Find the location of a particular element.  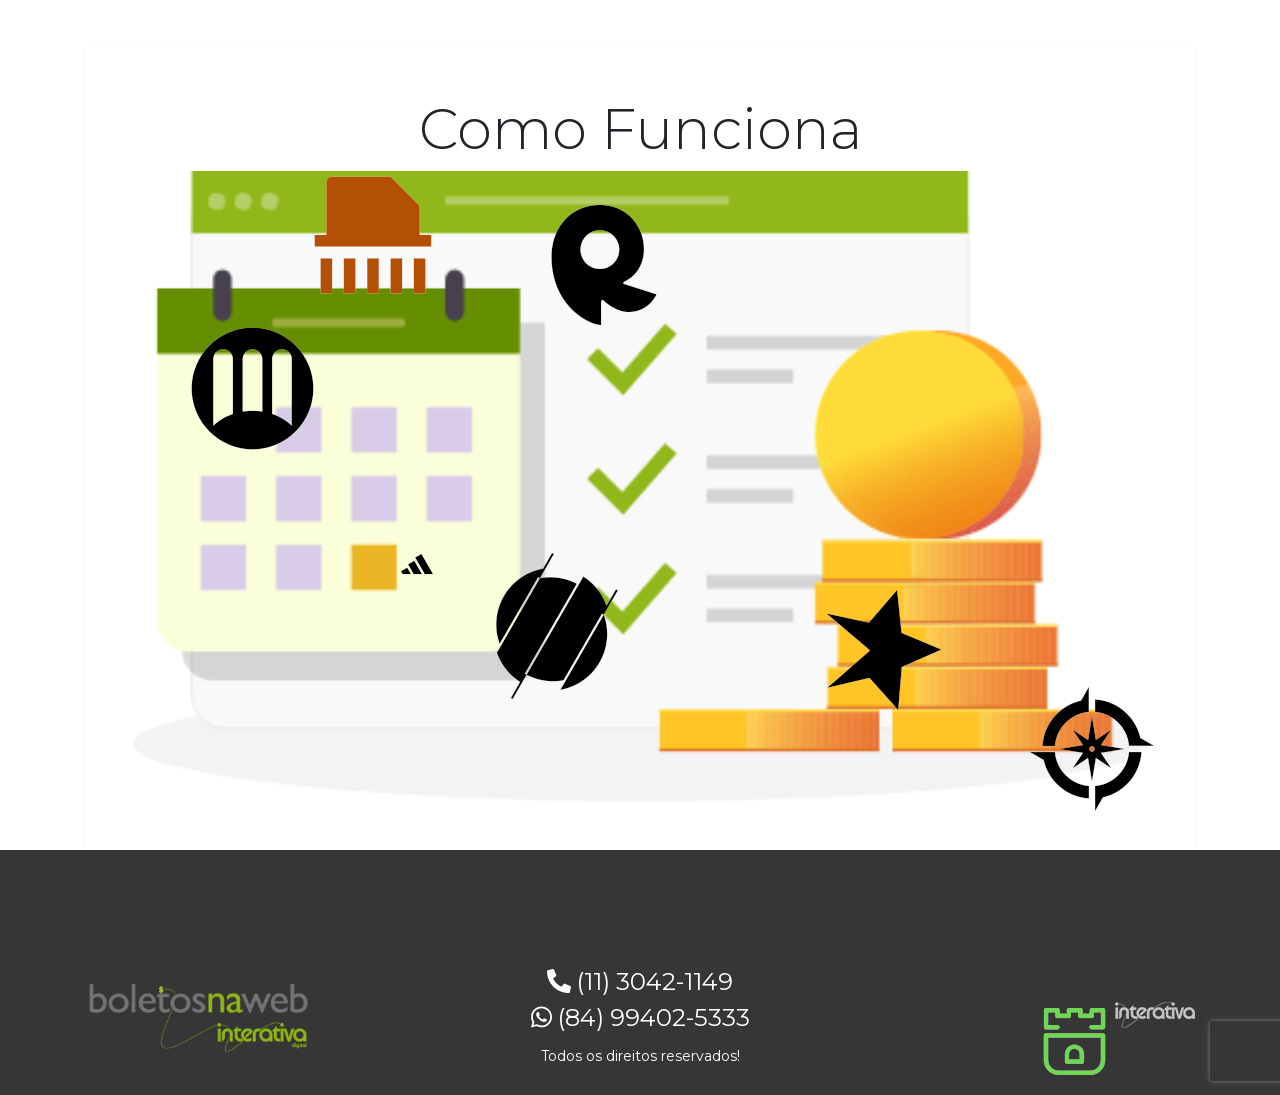

open the Rapid API platform is located at coordinates (604, 265).